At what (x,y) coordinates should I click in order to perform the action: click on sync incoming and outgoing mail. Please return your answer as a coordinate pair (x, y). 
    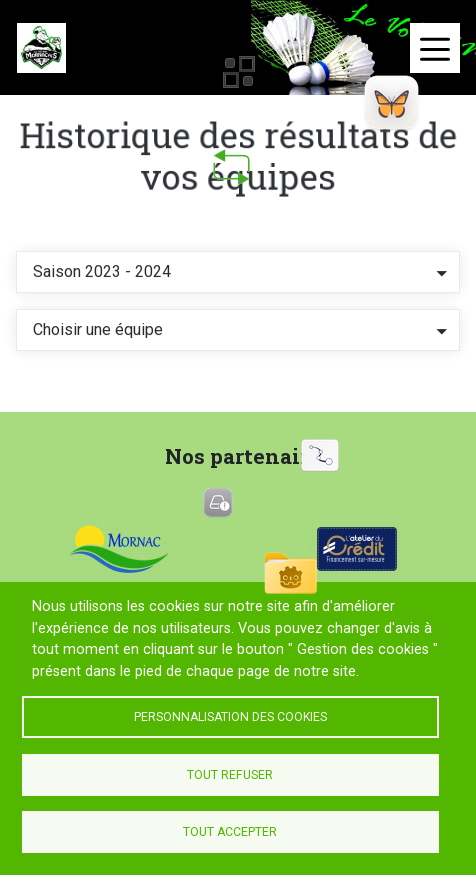
    Looking at the image, I should click on (232, 167).